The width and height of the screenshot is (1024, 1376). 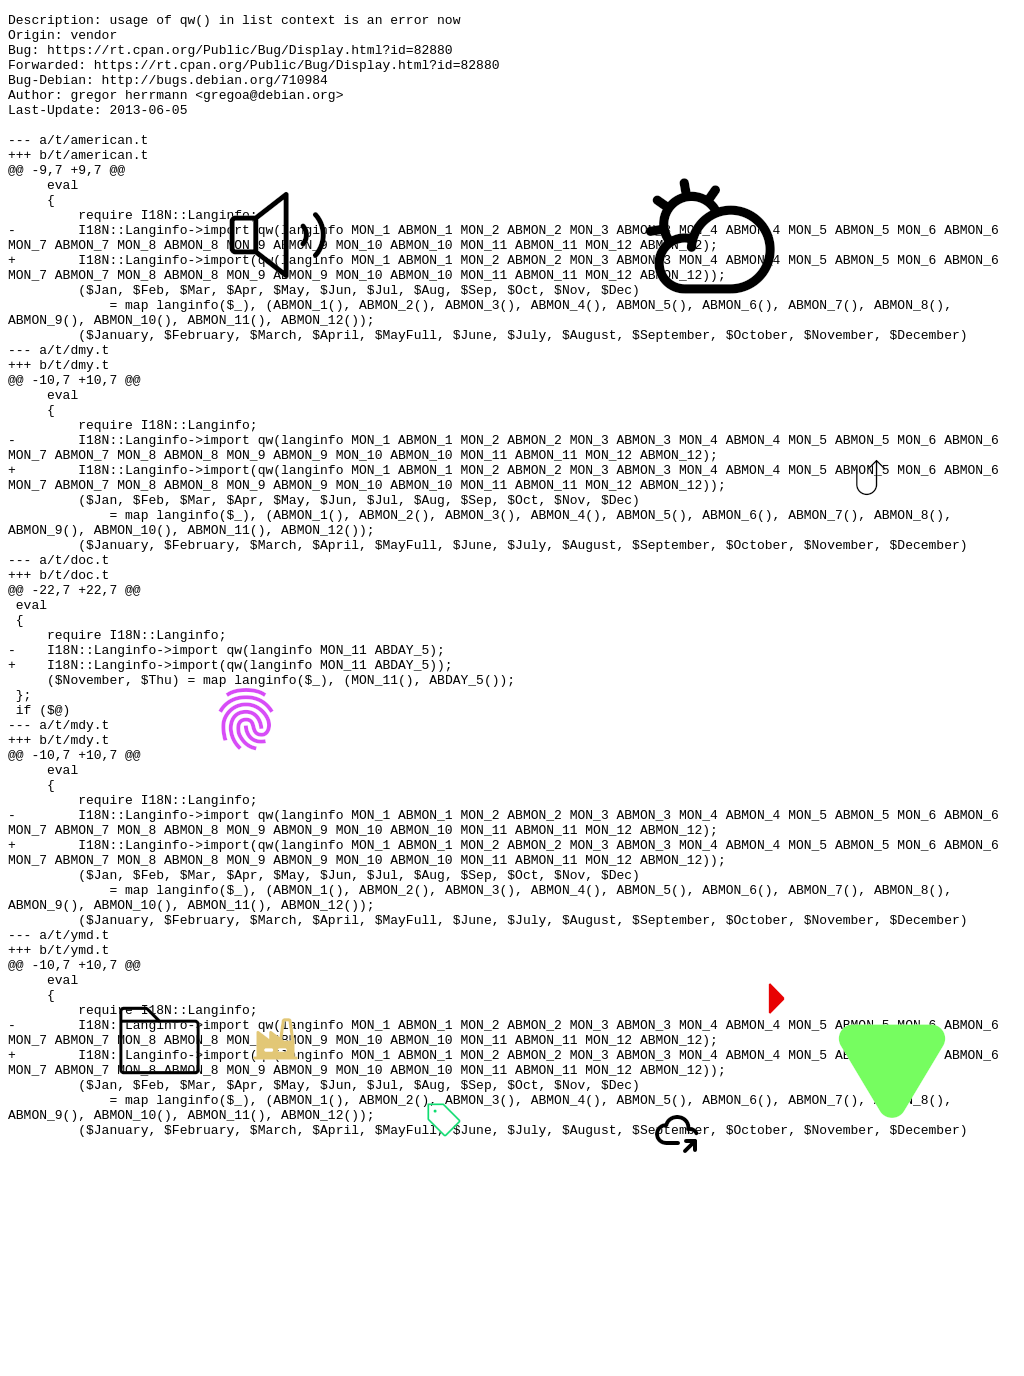 I want to click on play media or start playback, so click(x=776, y=998).